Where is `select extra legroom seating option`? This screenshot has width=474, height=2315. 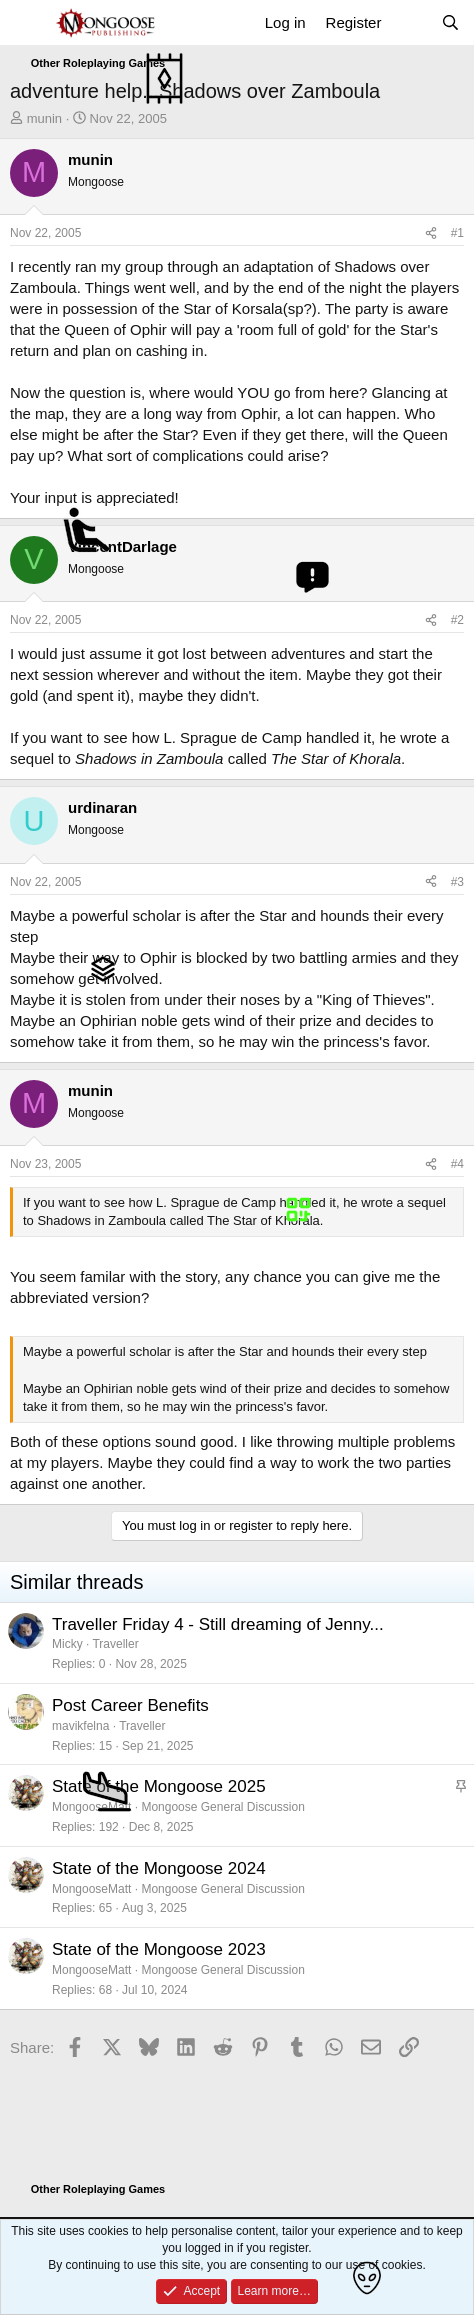
select extra legroom seating option is located at coordinates (87, 531).